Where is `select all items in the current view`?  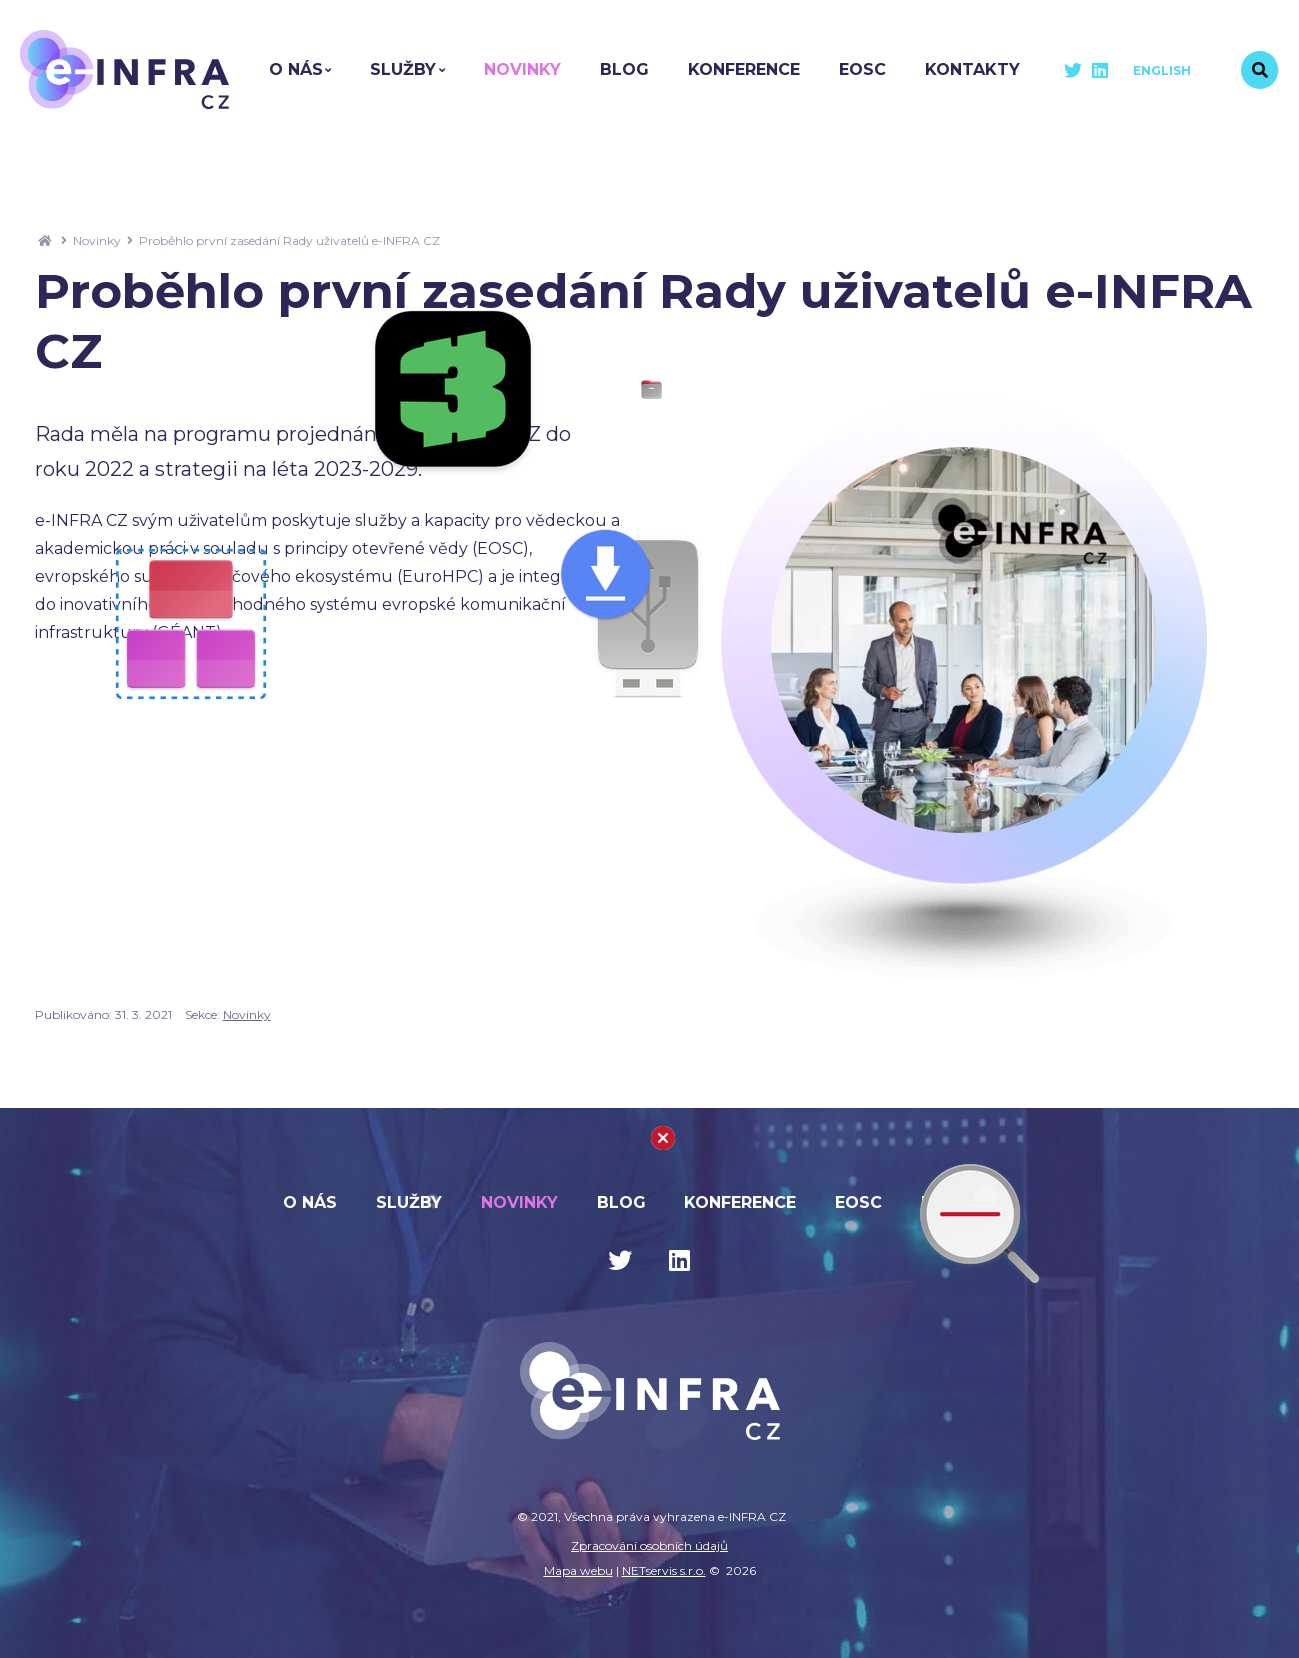
select all items in the current view is located at coordinates (191, 624).